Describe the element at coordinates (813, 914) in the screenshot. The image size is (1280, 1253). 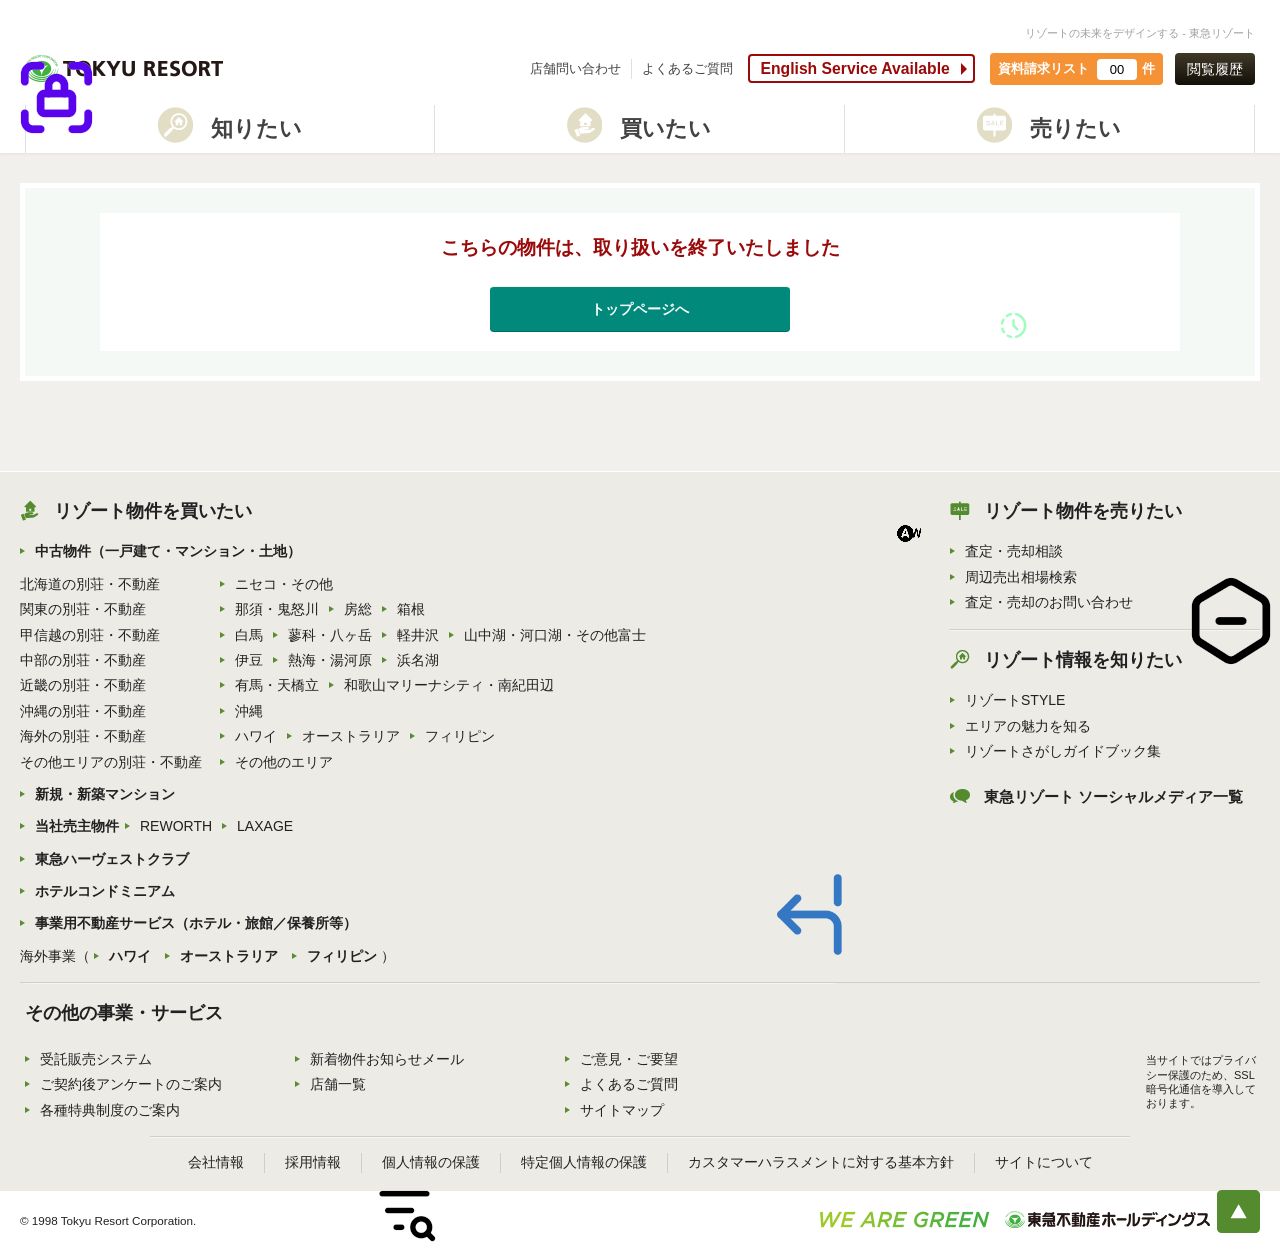
I see `take the next left turn` at that location.